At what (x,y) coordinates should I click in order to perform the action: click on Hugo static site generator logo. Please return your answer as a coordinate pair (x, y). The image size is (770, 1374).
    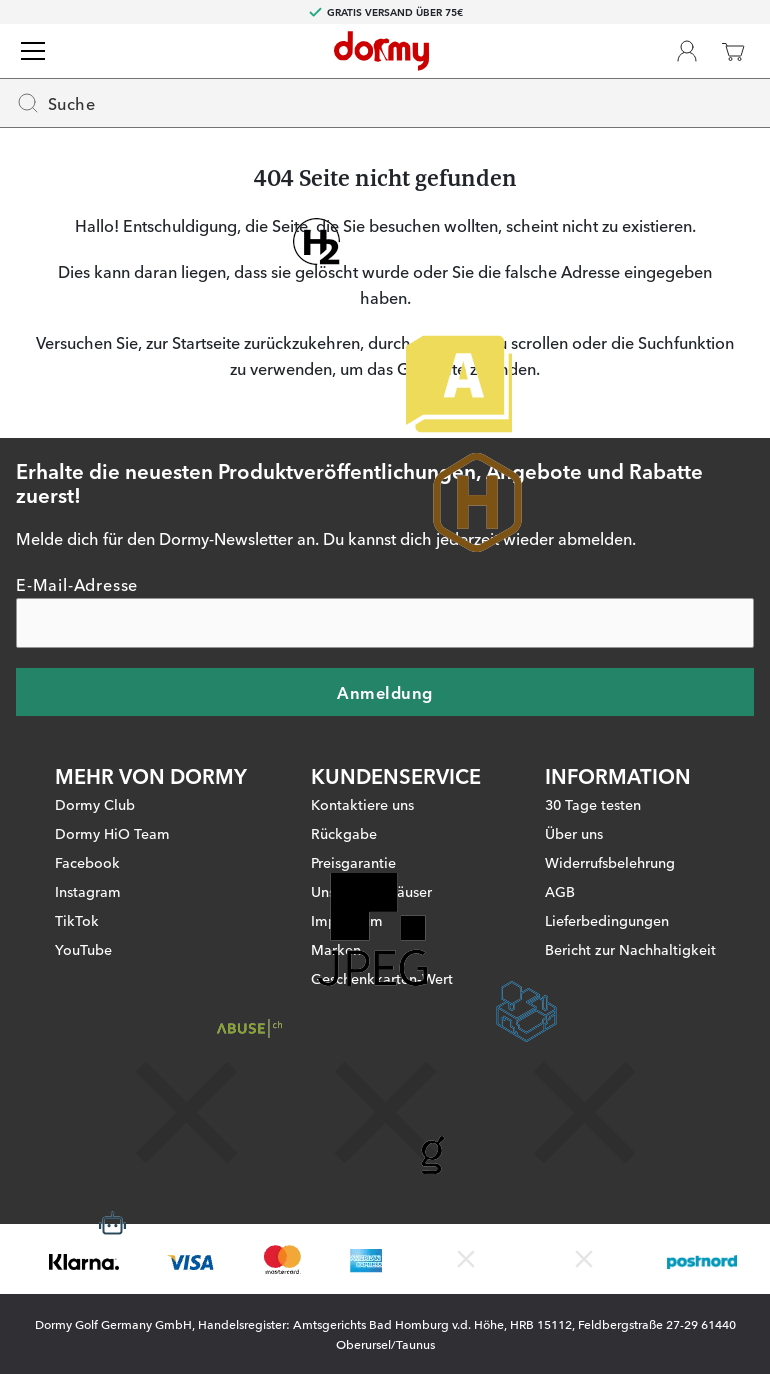
    Looking at the image, I should click on (477, 502).